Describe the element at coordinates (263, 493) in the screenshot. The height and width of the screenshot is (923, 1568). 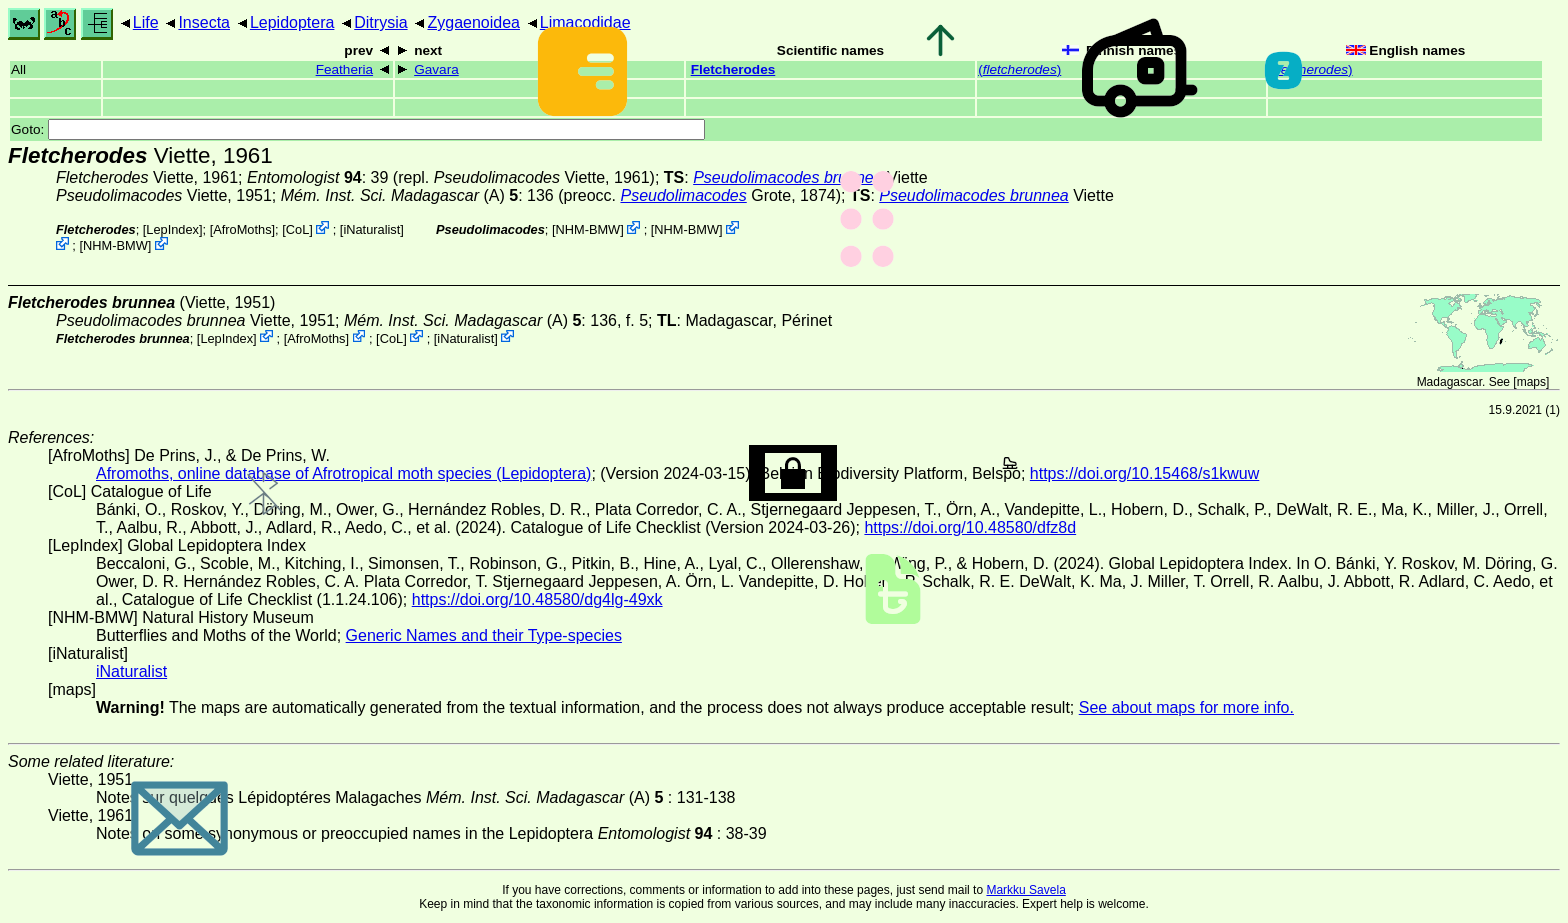
I see `bluetooth is disabled or unavailable` at that location.